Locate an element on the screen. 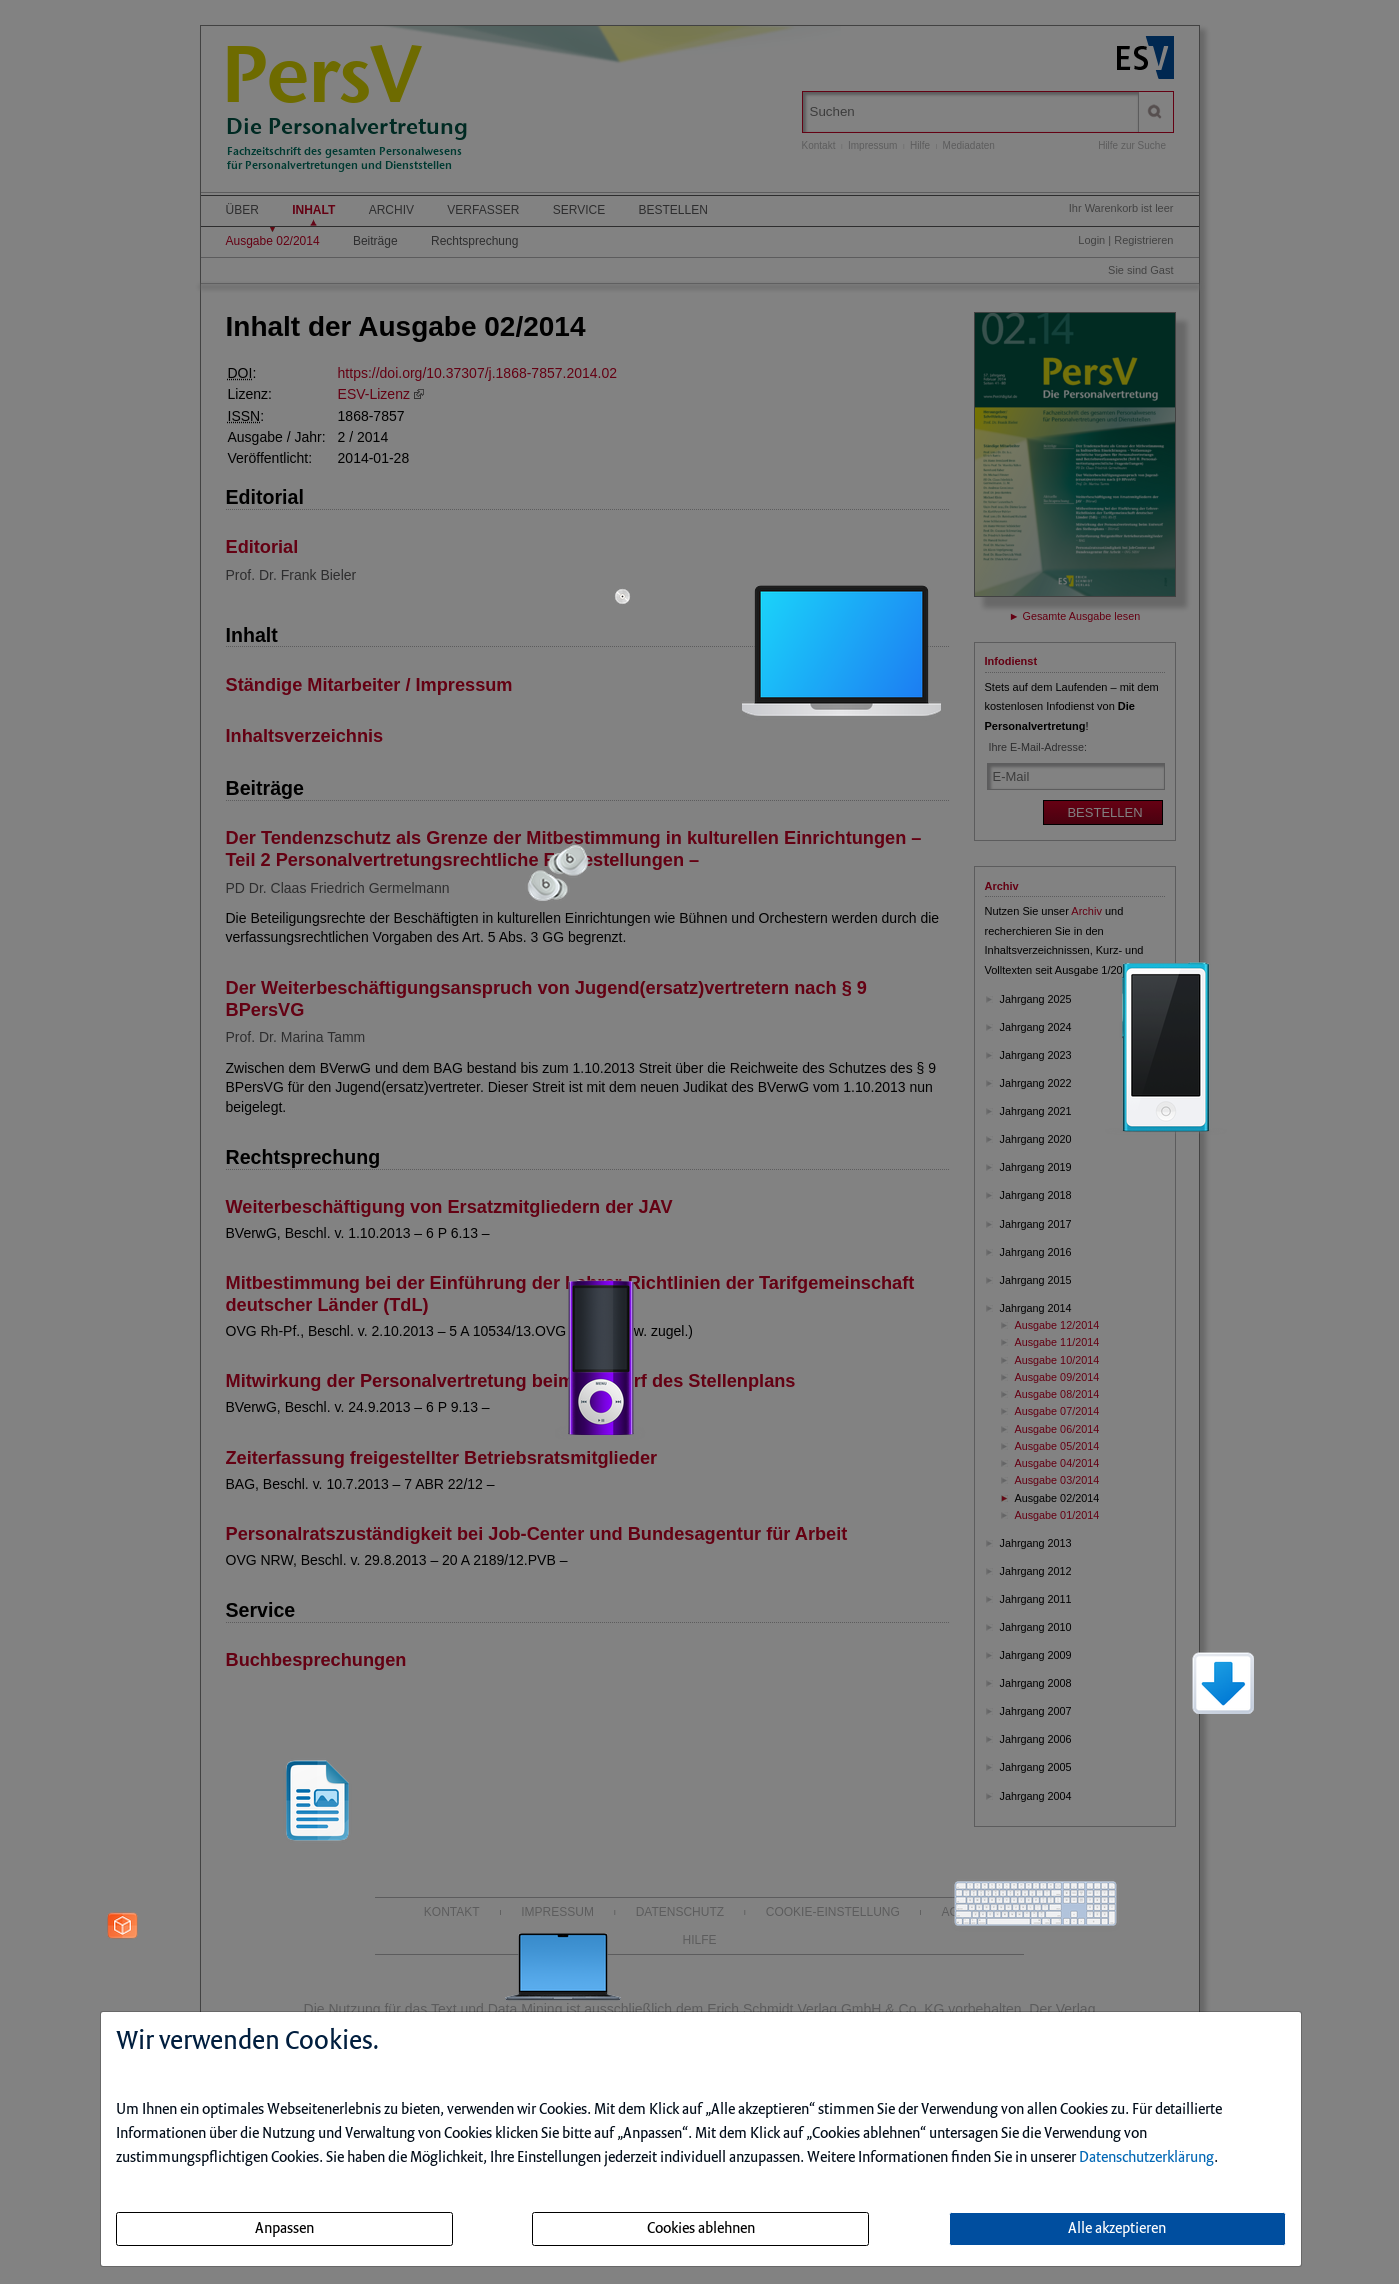 The image size is (1399, 2284). access CD/DVD drive contents is located at coordinates (622, 596).